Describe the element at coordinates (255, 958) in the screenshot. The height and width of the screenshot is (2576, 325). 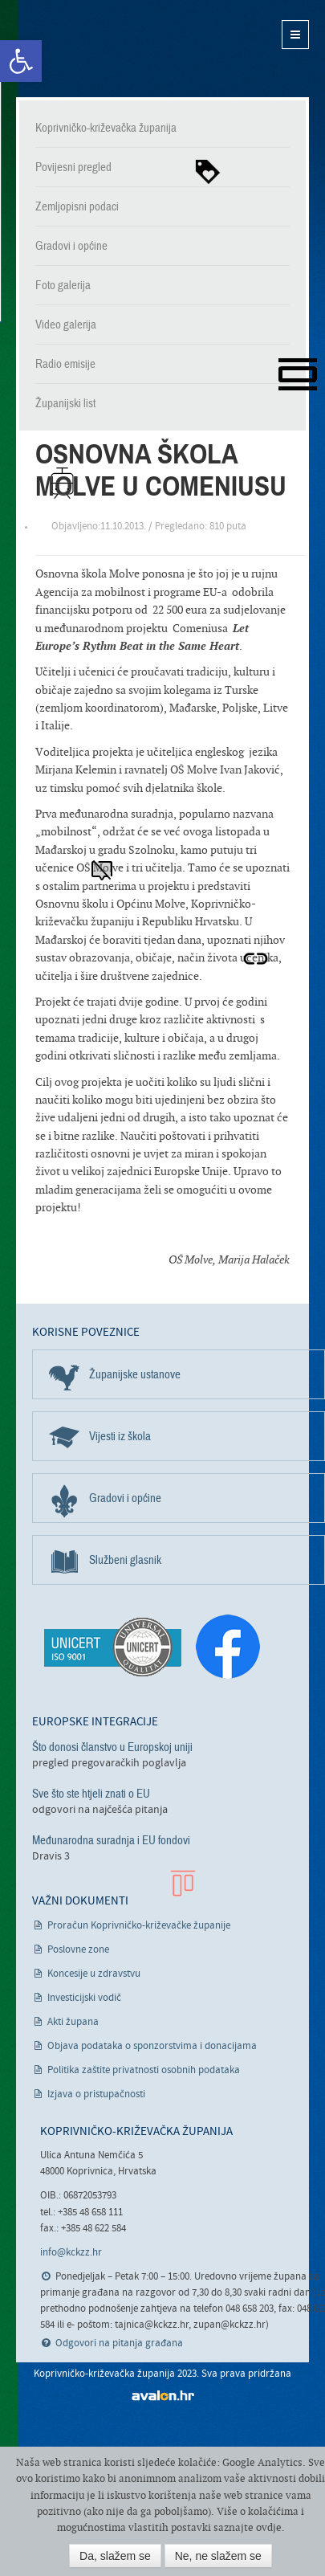
I see `unlink or disconnect a shared item` at that location.